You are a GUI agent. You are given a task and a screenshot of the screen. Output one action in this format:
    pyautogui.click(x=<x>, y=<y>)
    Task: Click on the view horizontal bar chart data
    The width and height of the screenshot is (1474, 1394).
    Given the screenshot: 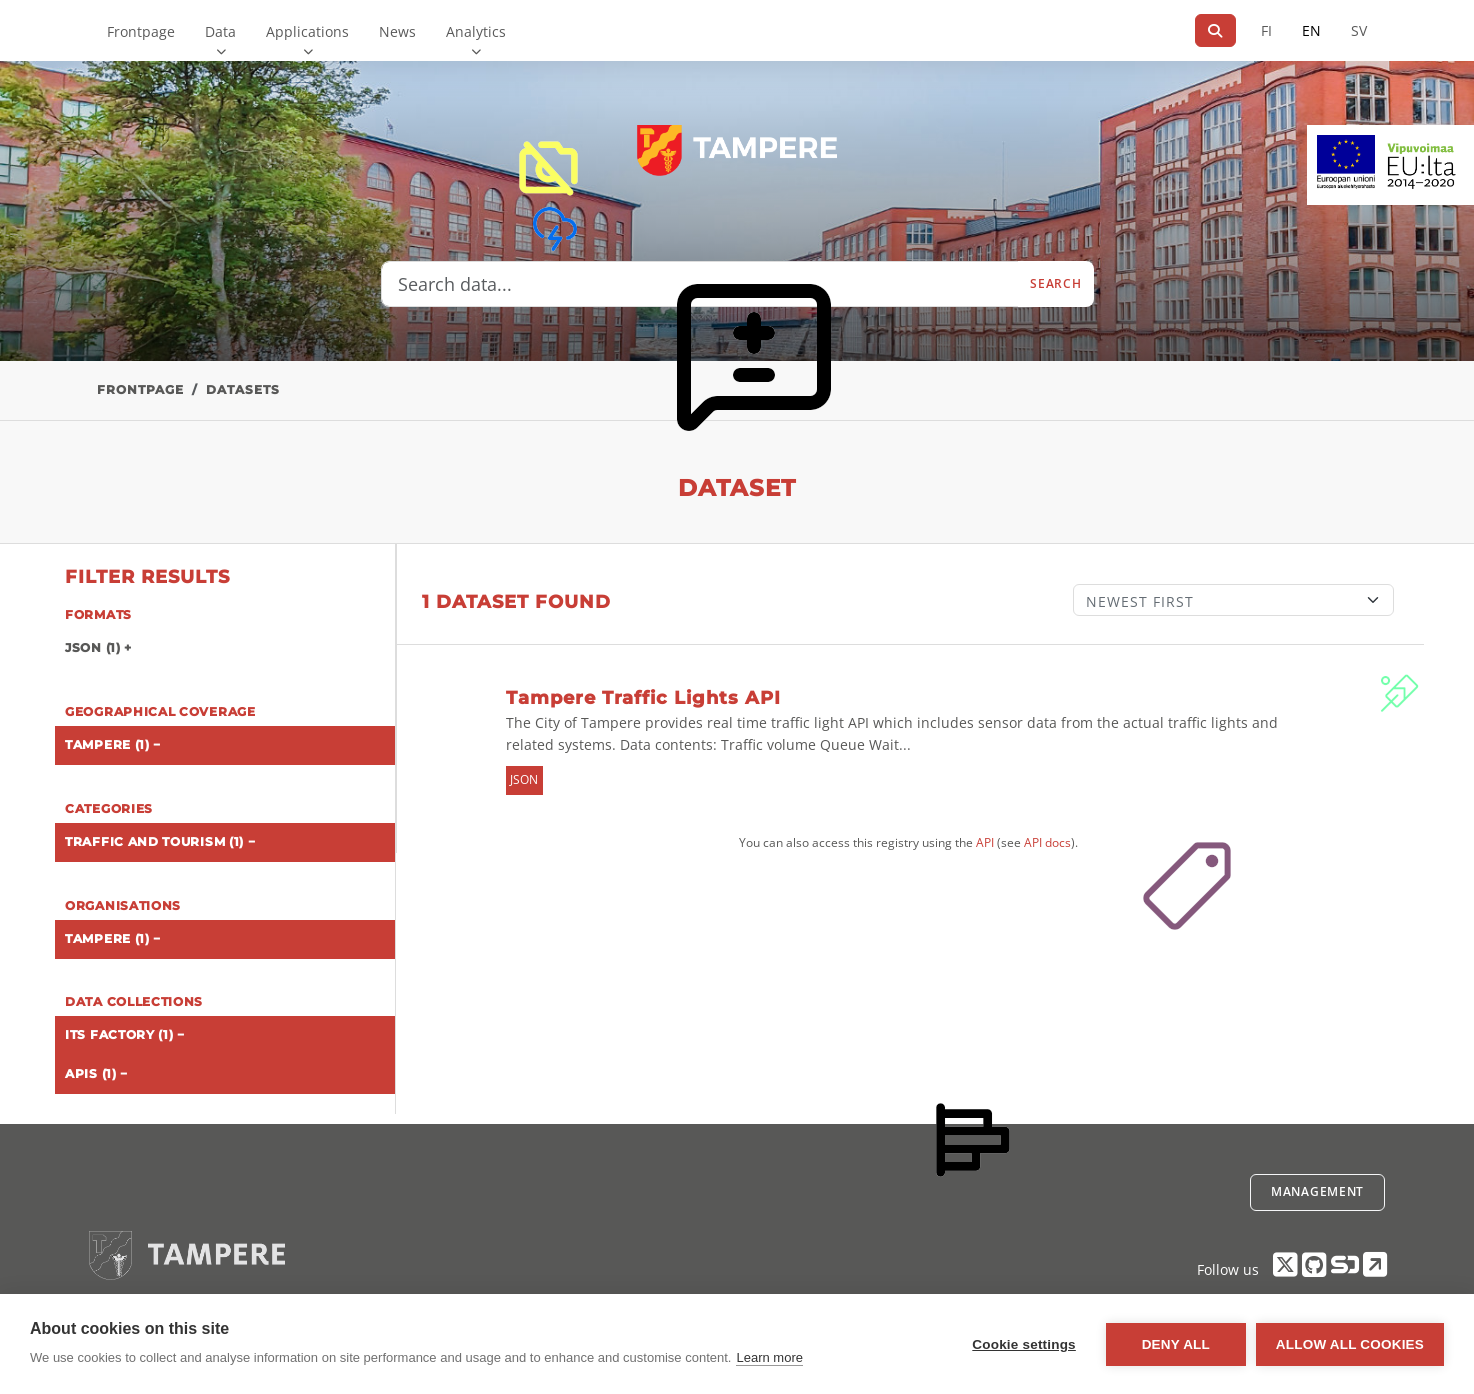 What is the action you would take?
    pyautogui.click(x=970, y=1140)
    